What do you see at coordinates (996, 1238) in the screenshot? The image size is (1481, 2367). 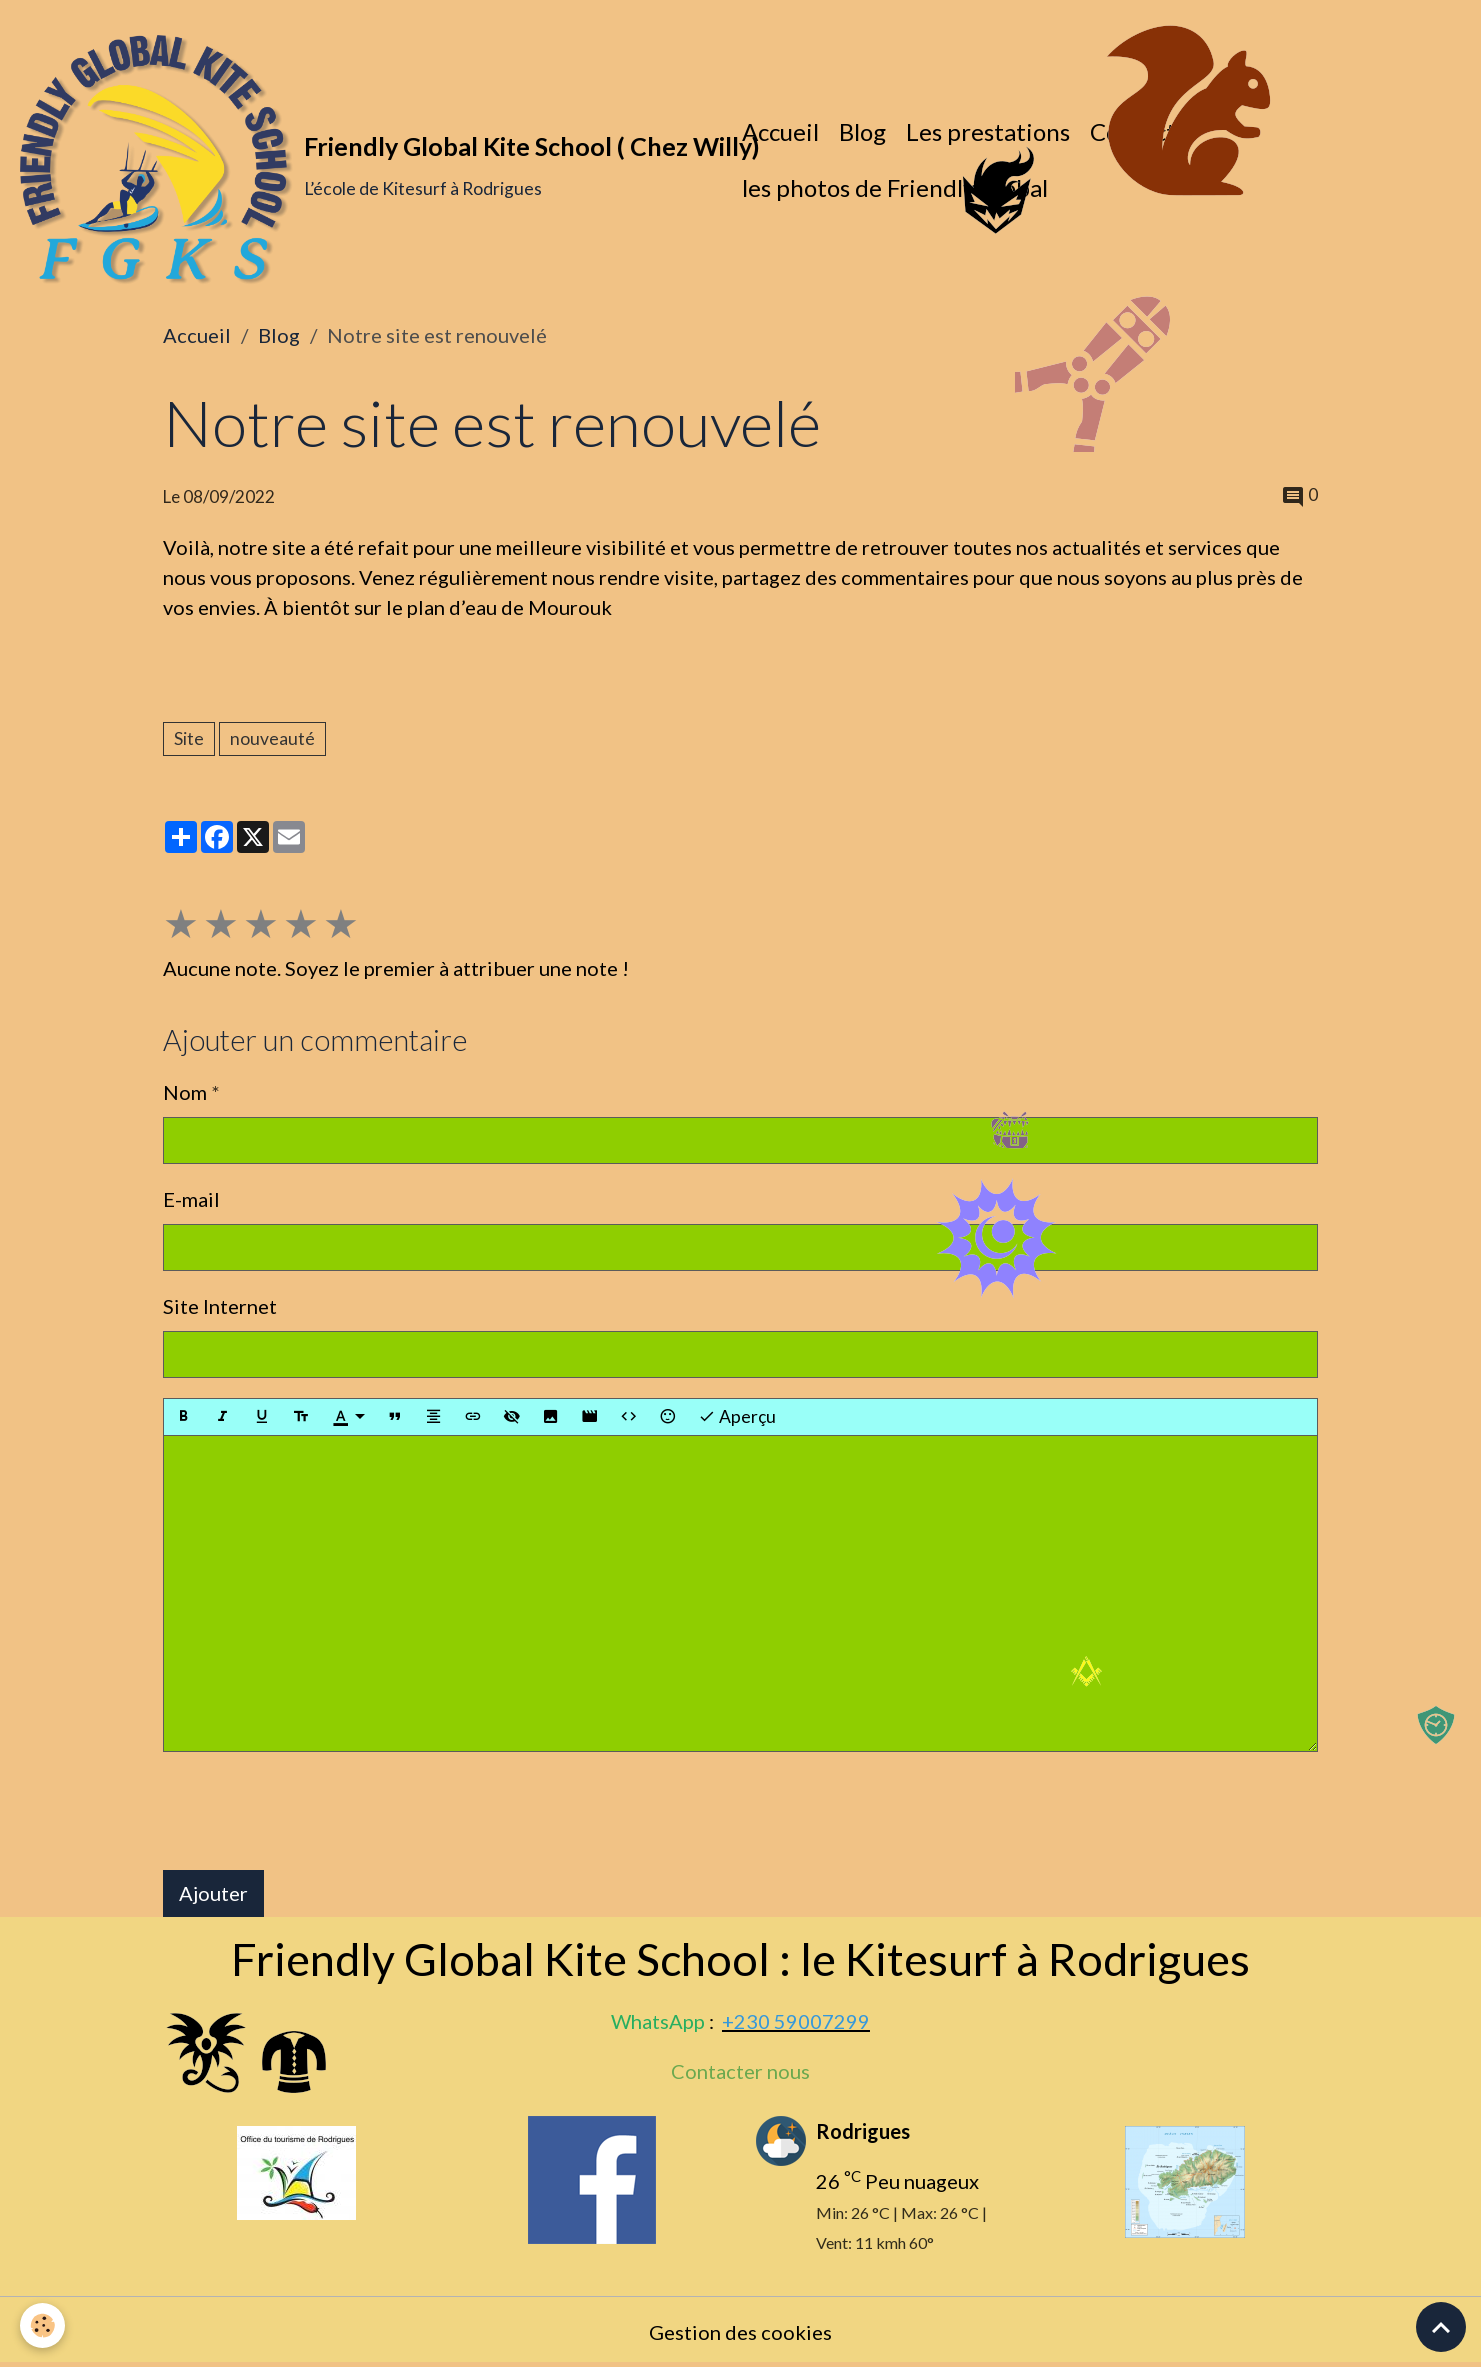 I see `view or customize eye appearance settings` at bounding box center [996, 1238].